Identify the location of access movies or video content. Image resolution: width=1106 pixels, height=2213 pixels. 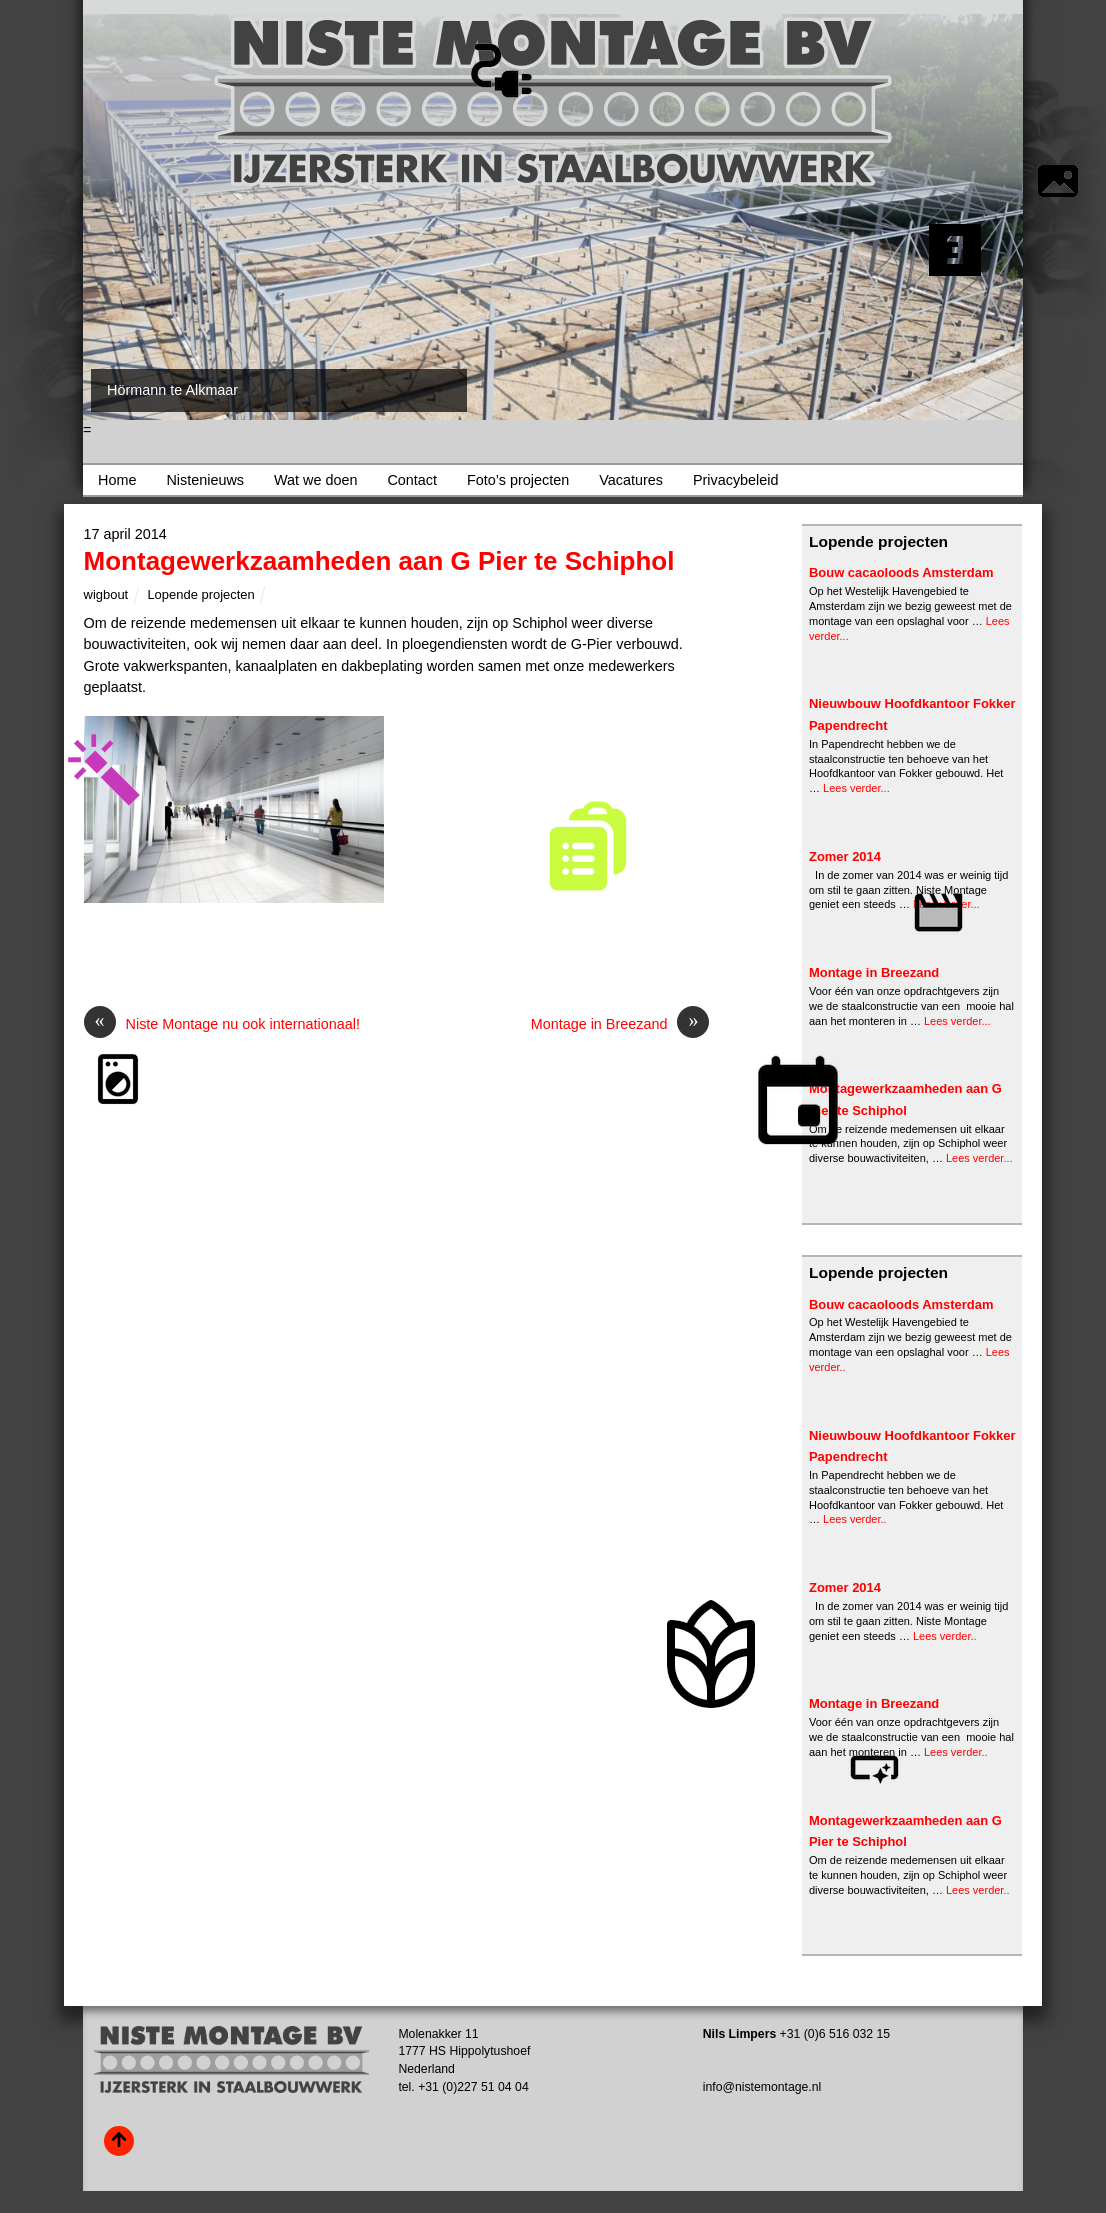
(938, 912).